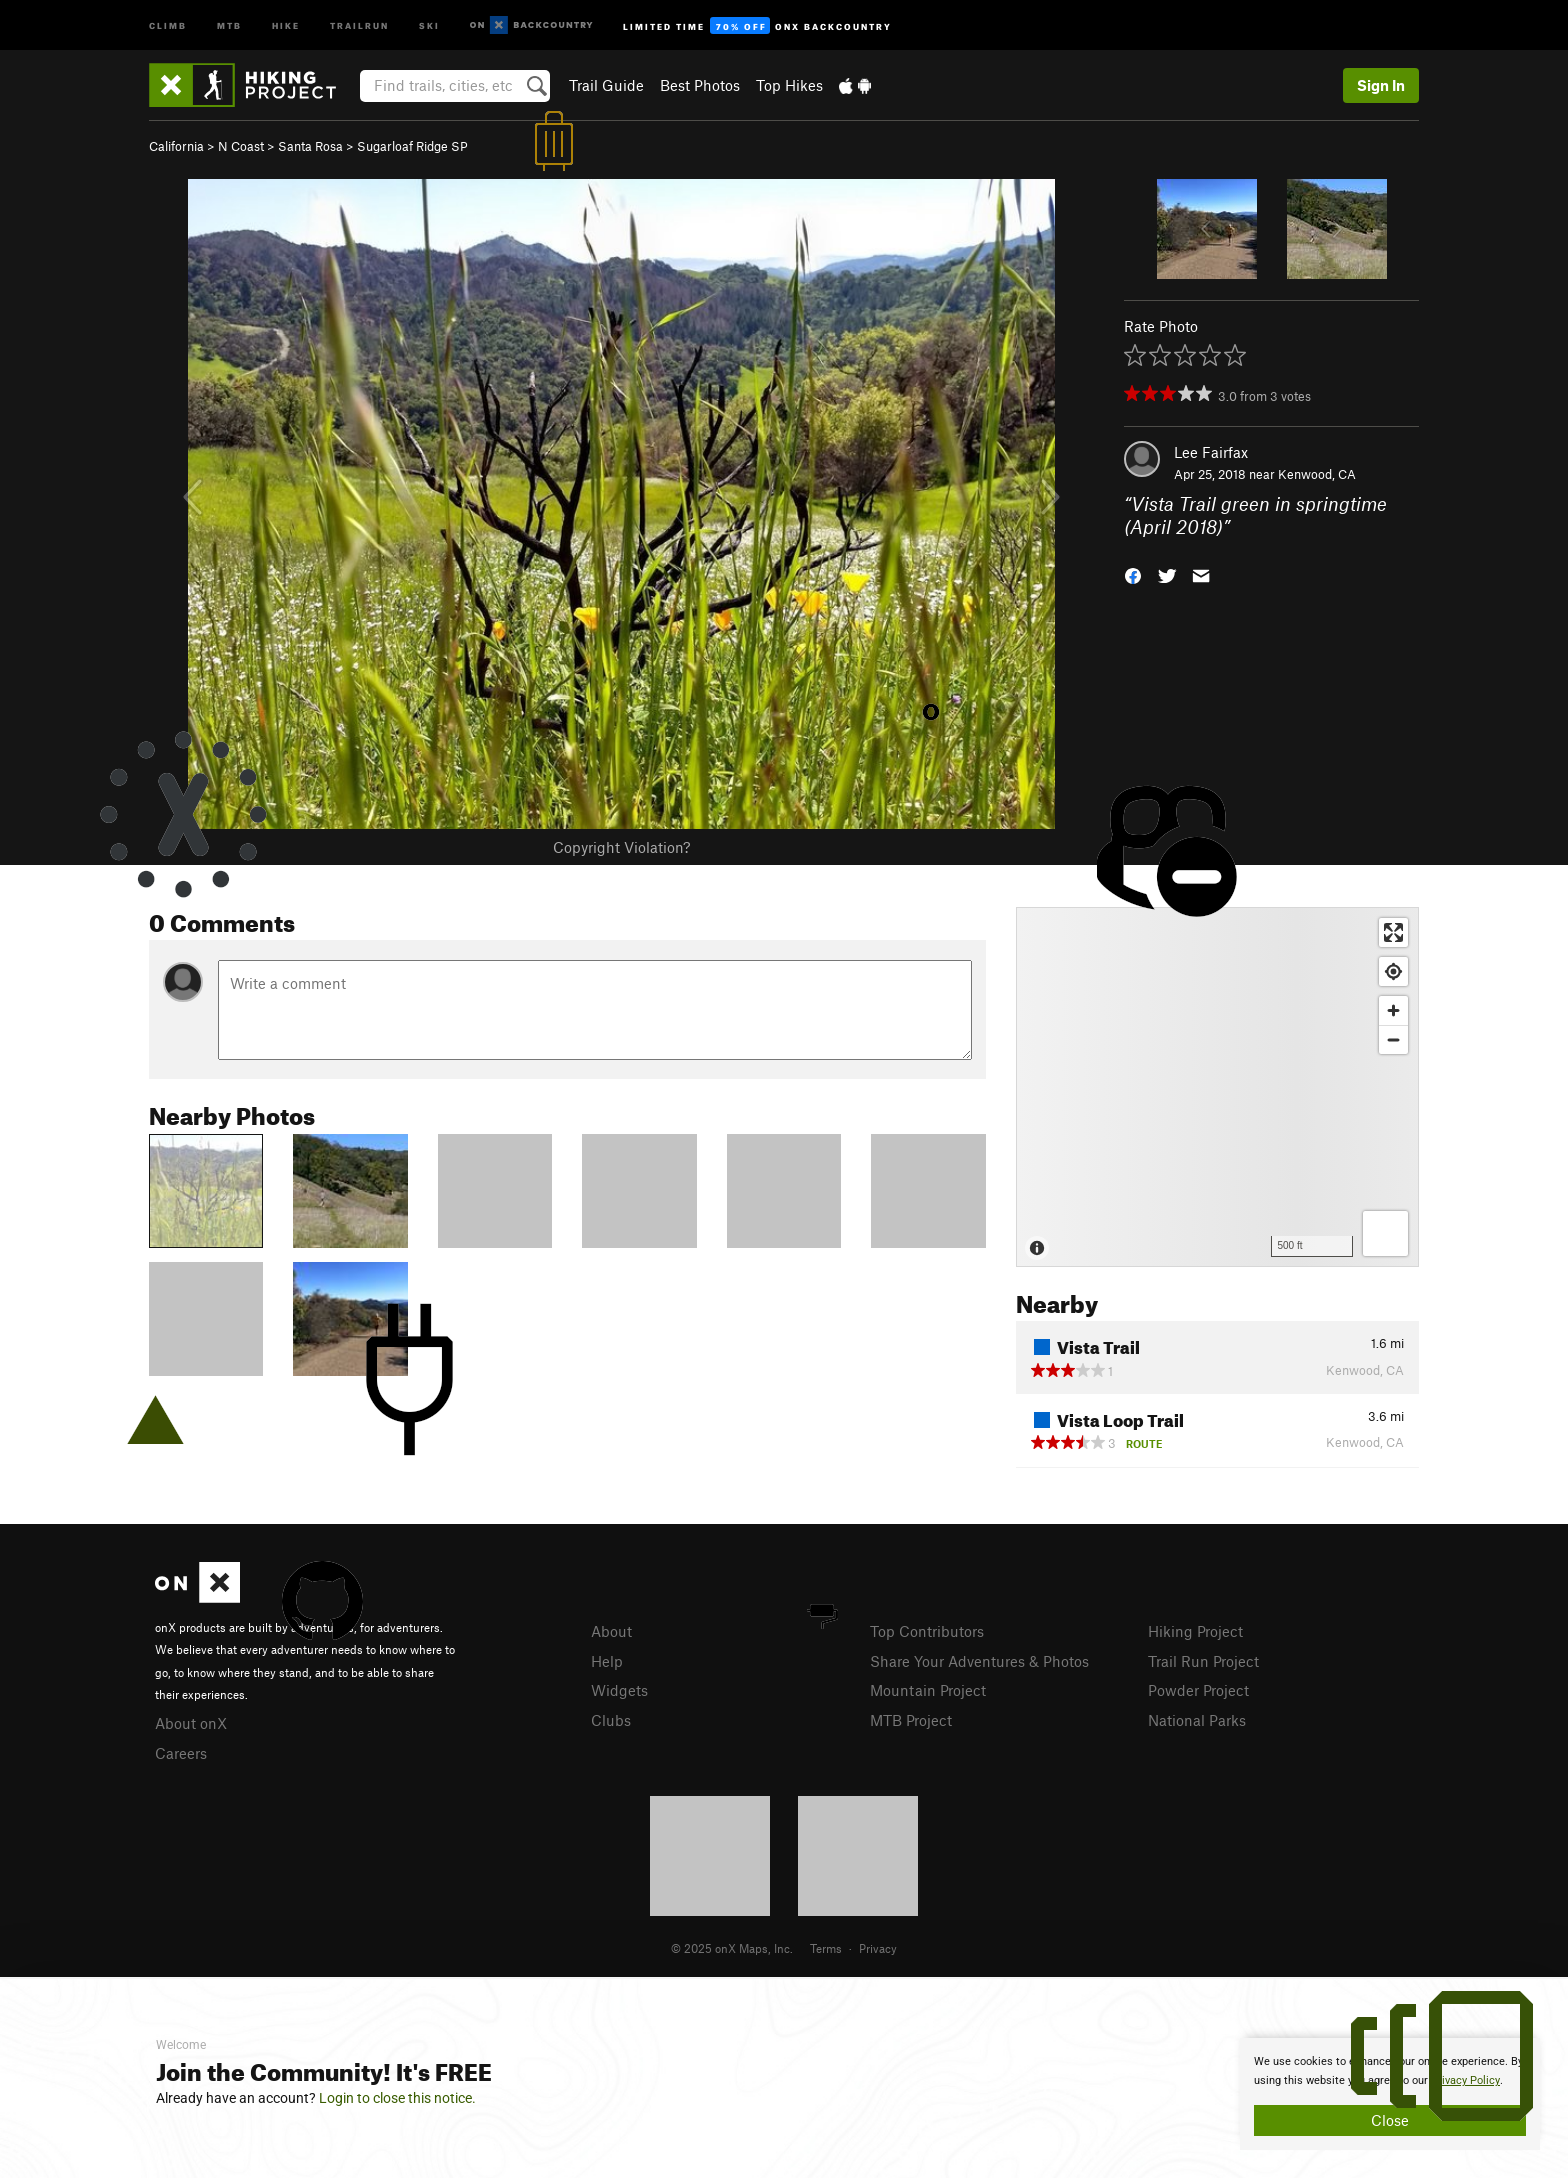  I want to click on github copilot is blocked or disabled, so click(1168, 848).